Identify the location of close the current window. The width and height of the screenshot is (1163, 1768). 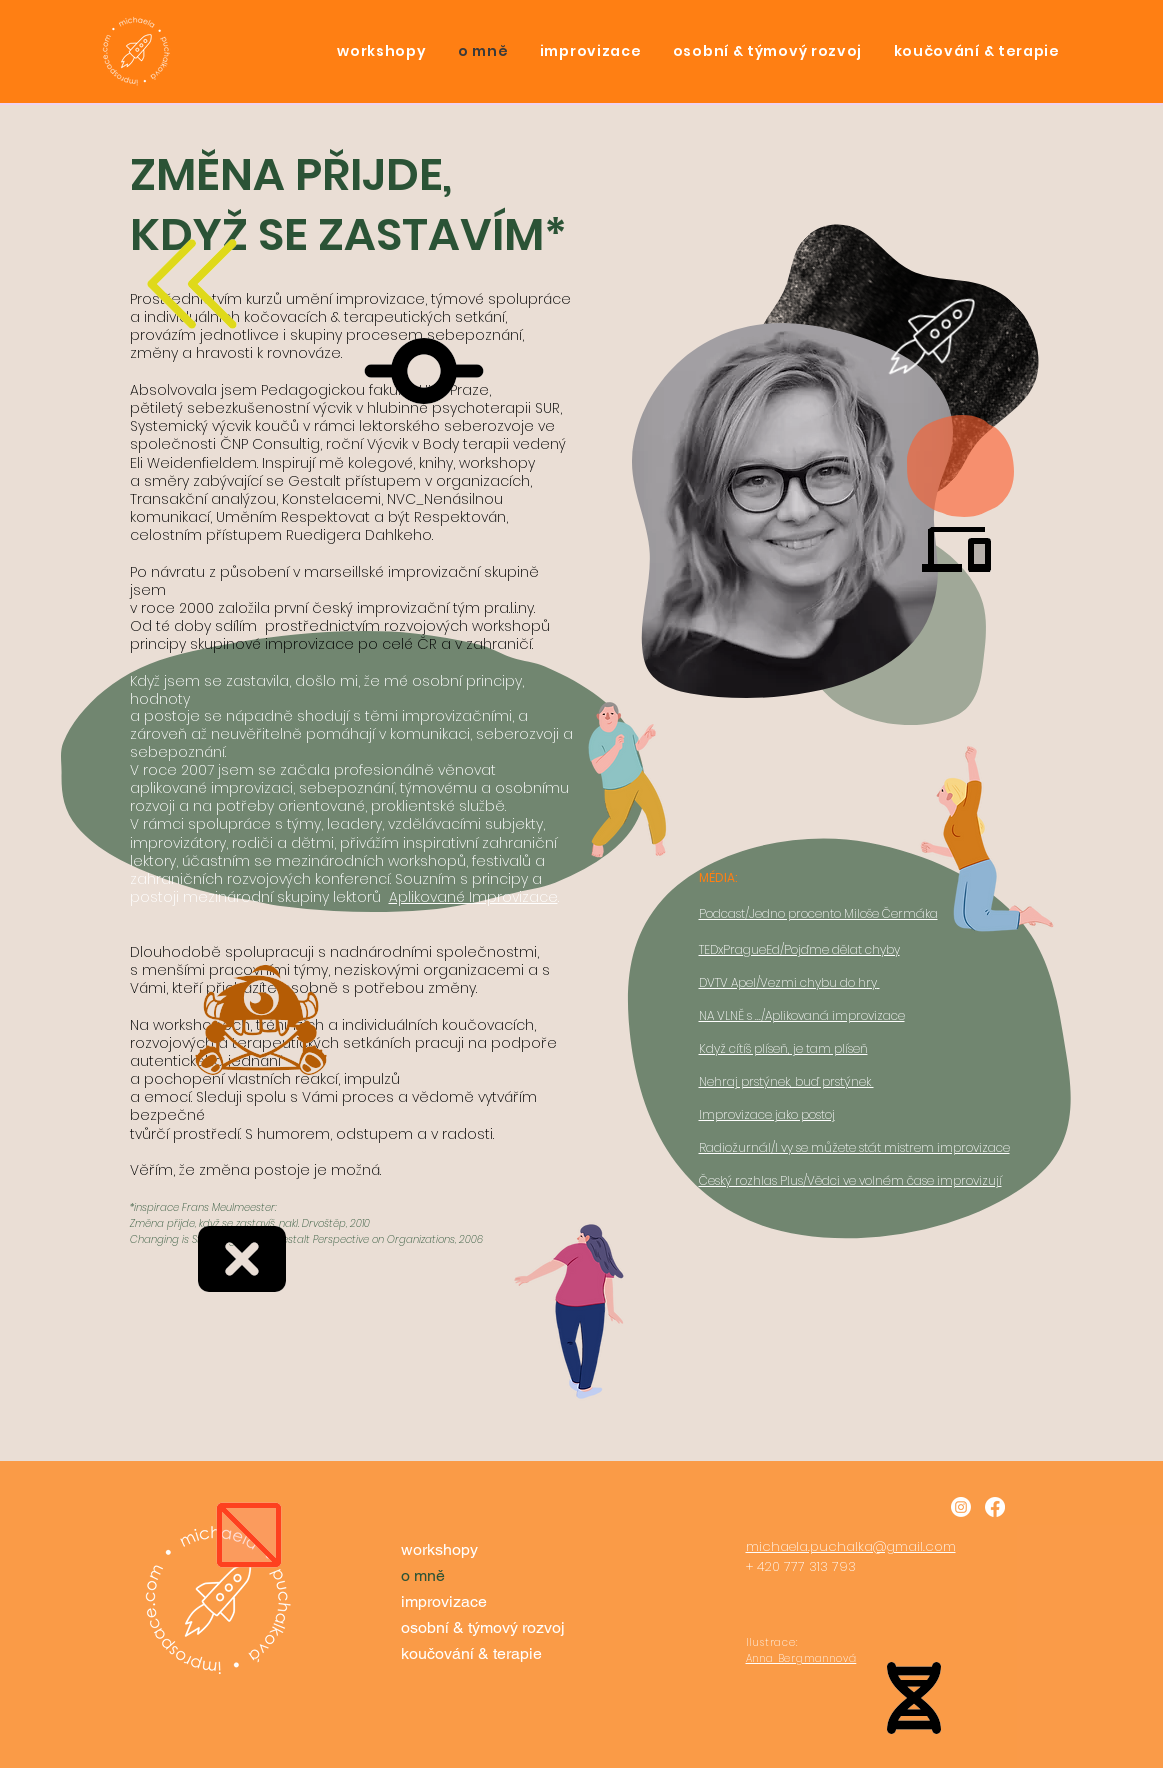
(242, 1259).